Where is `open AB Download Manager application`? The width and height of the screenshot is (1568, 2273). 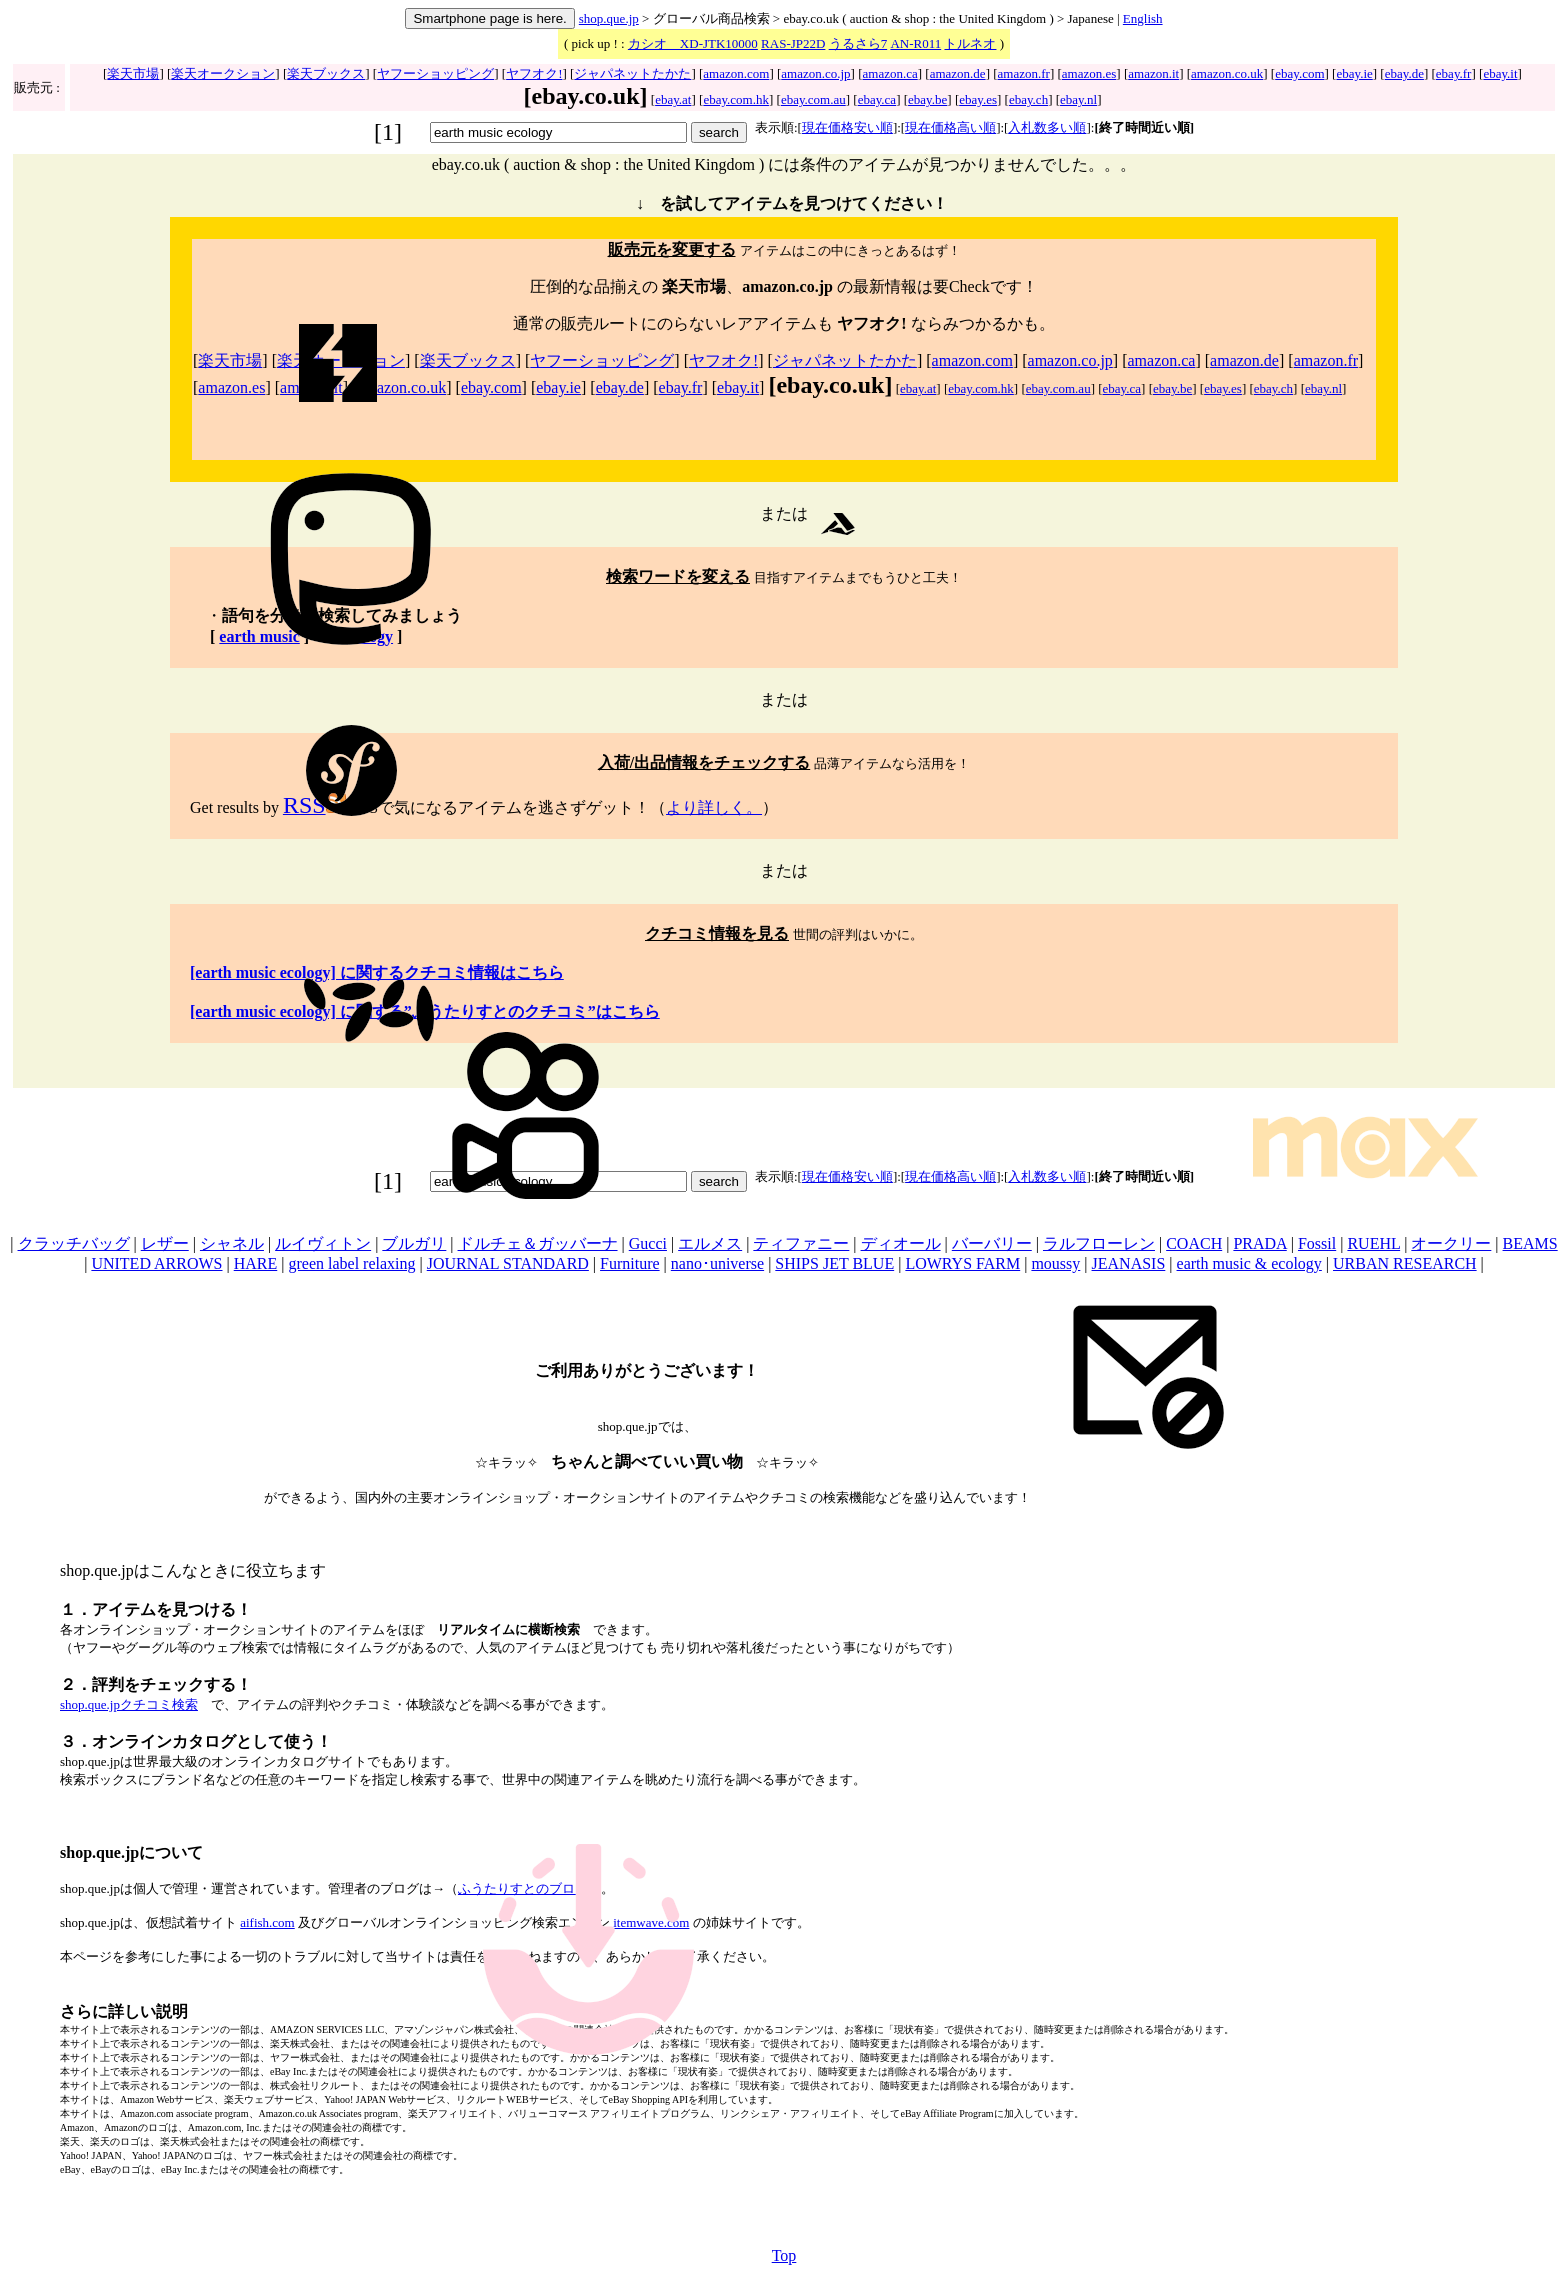 open AB Download Manager application is located at coordinates (588, 1949).